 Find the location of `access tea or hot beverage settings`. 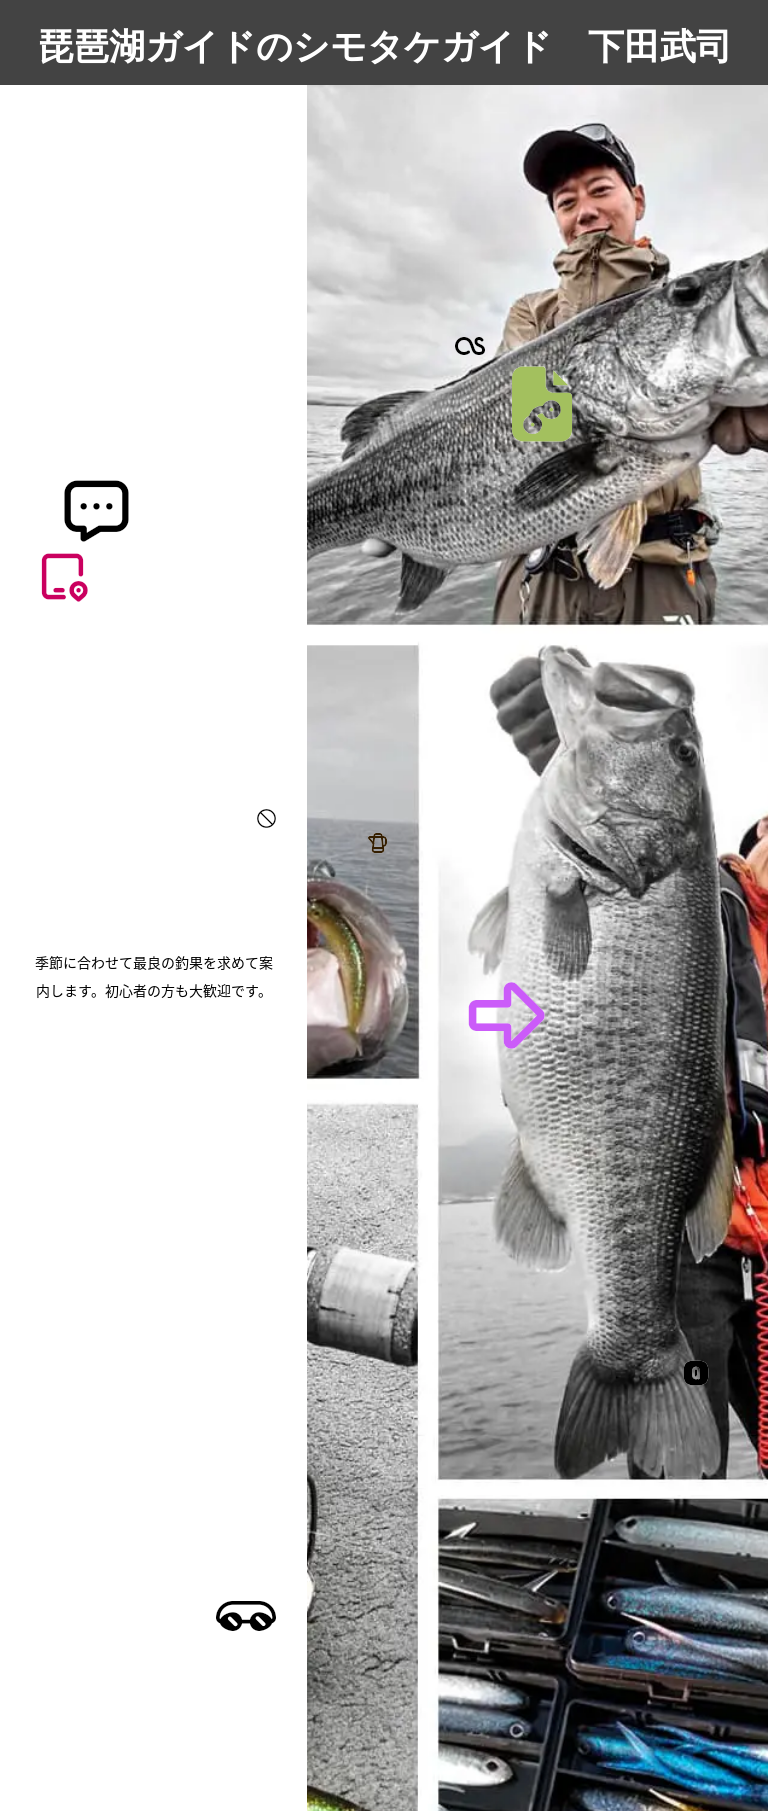

access tea or hot beverage settings is located at coordinates (378, 843).